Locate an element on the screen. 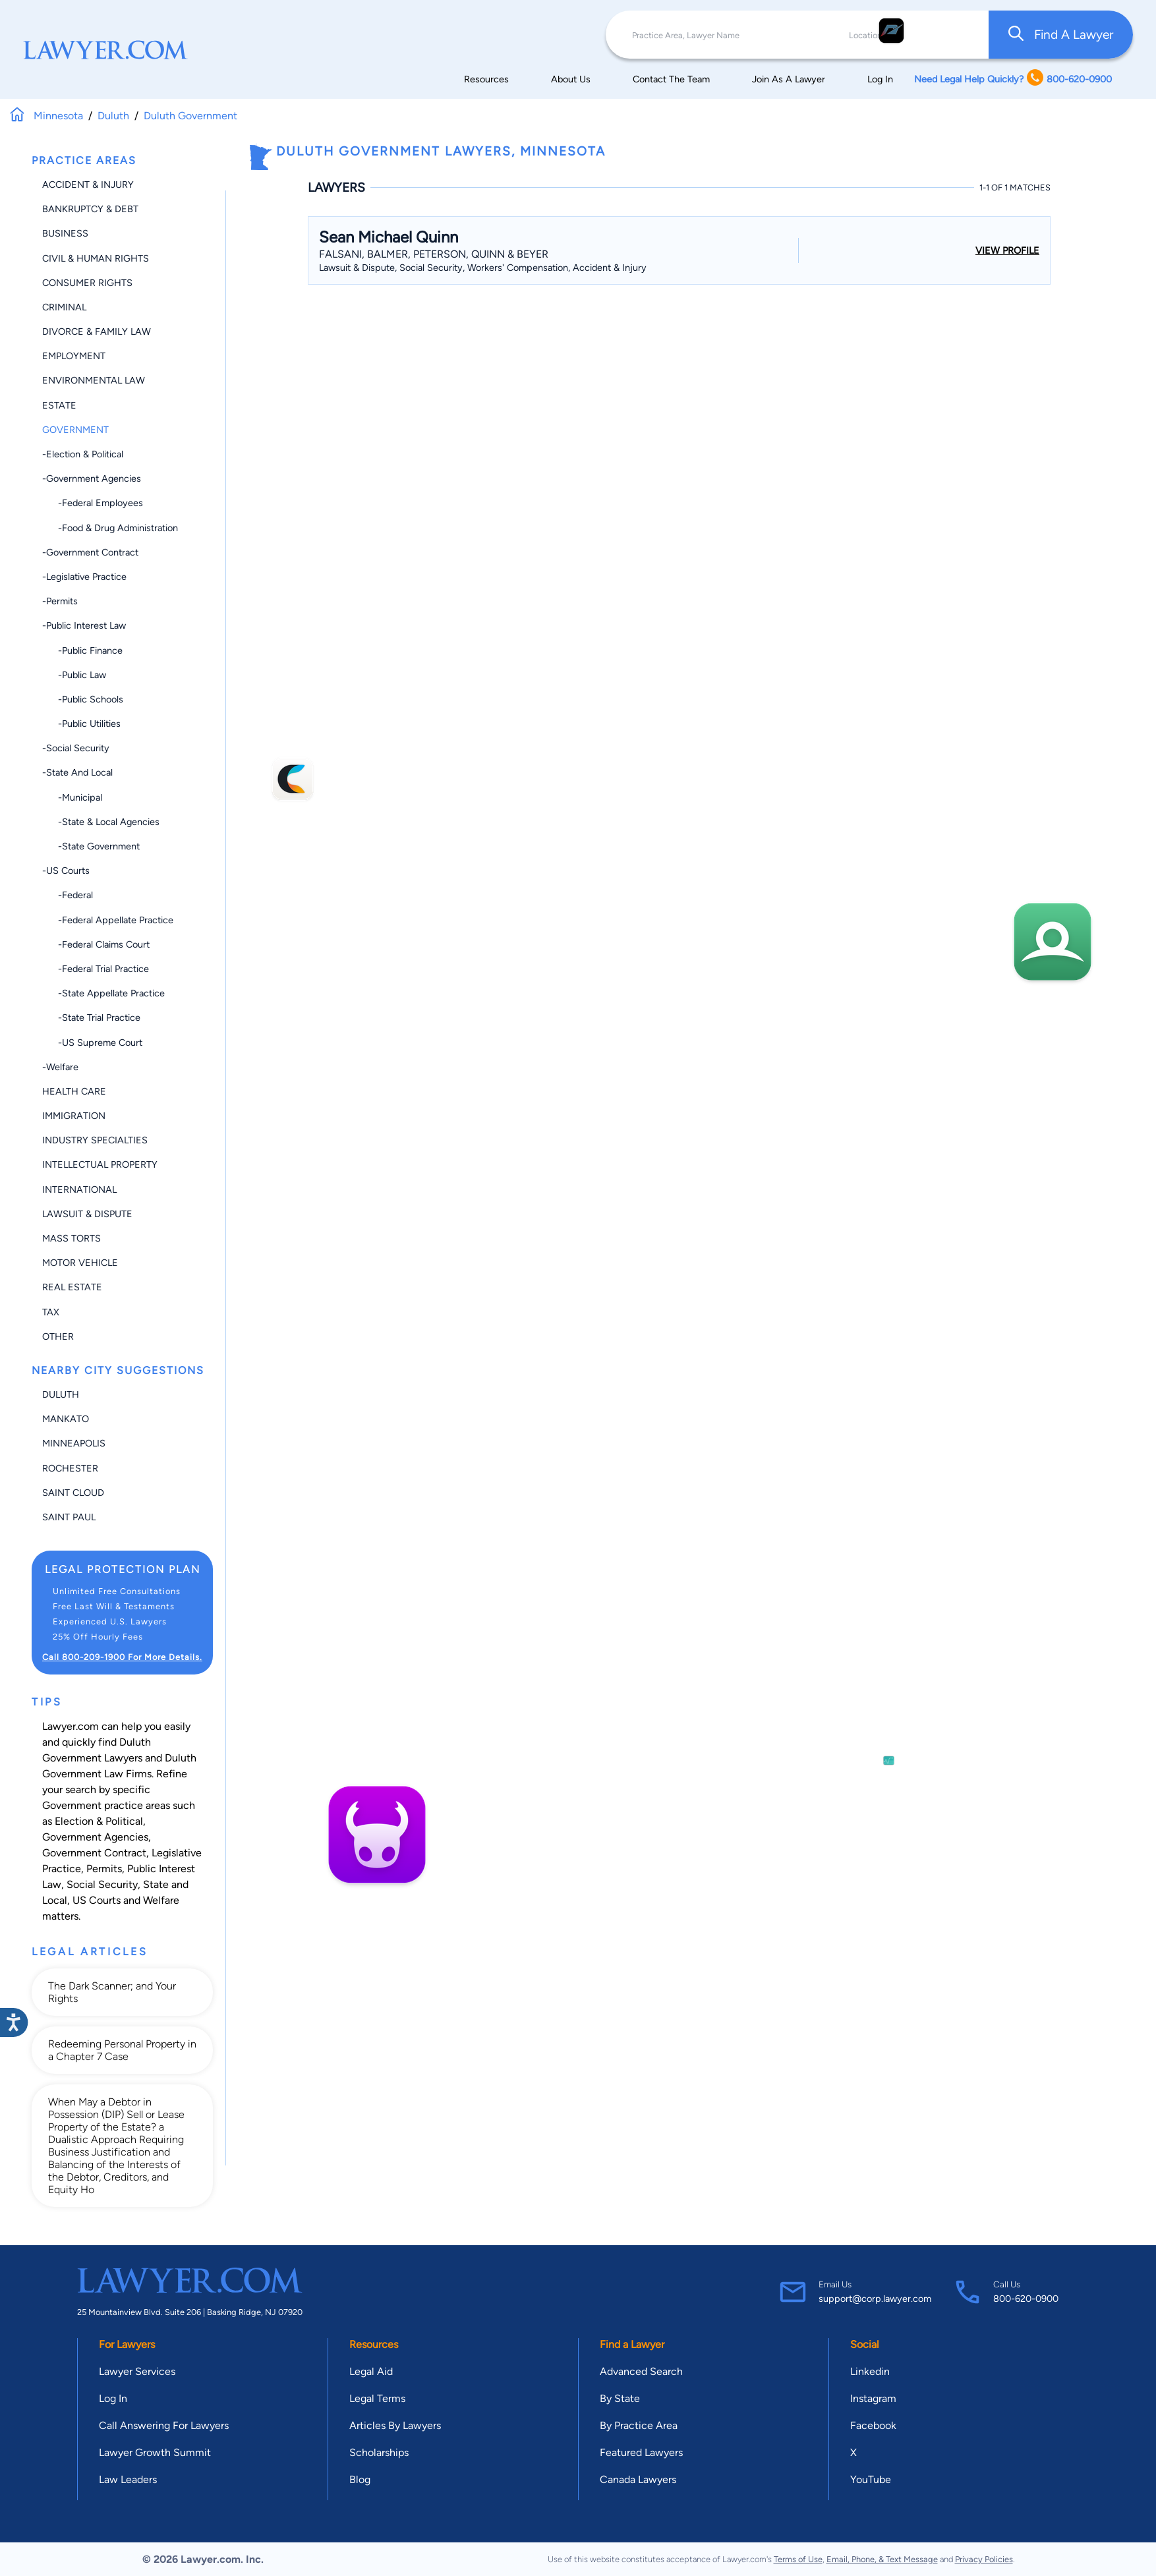  launch need for speed rivals game is located at coordinates (891, 30).